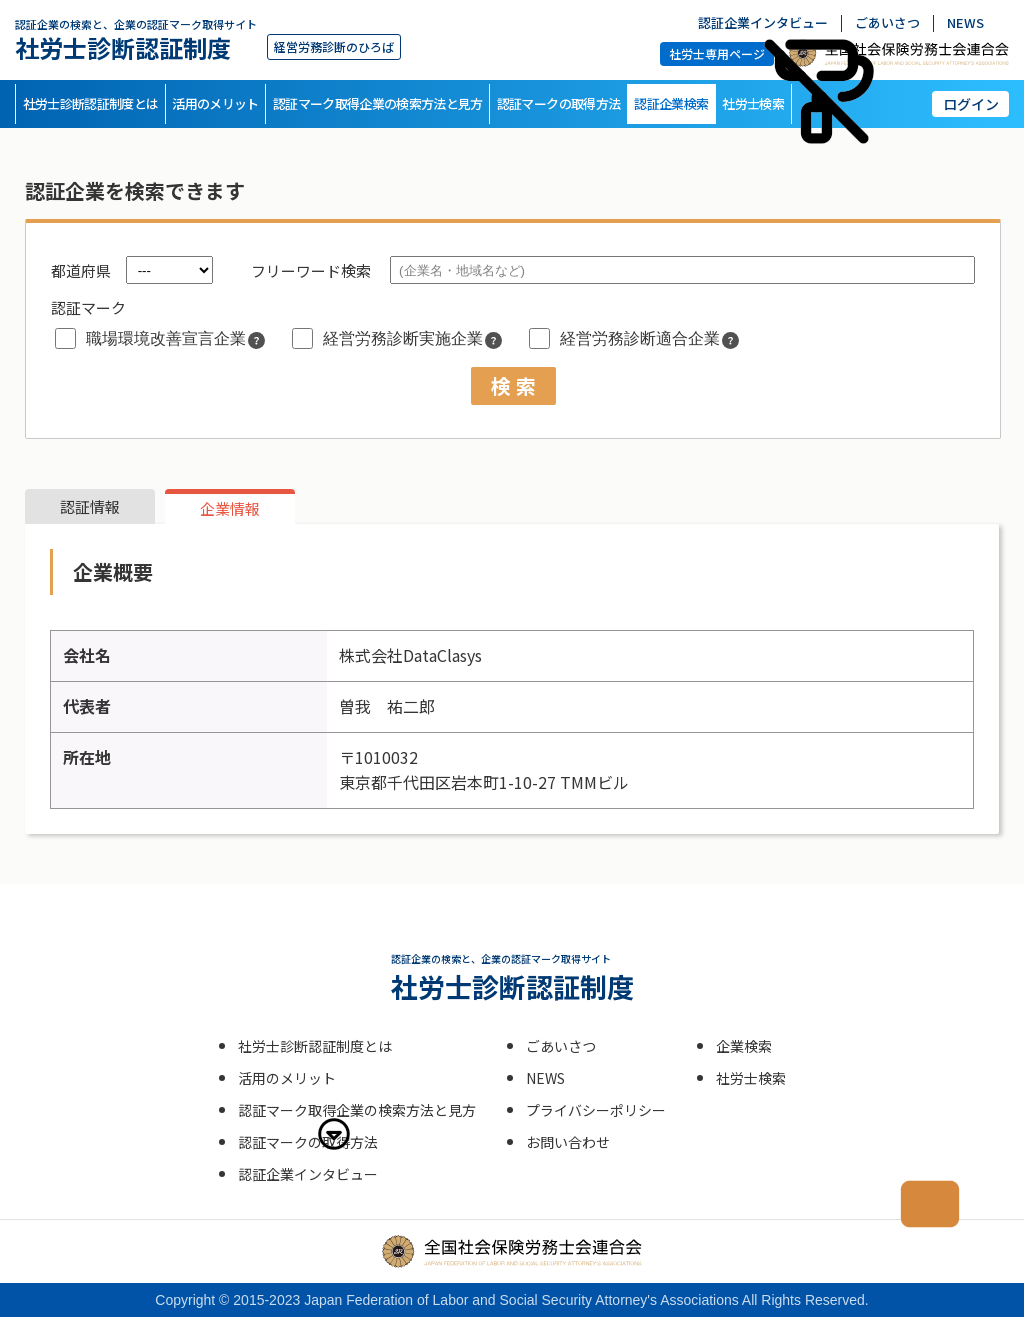 The height and width of the screenshot is (1317, 1024). Describe the element at coordinates (334, 1134) in the screenshot. I see `expand dropdown menu` at that location.